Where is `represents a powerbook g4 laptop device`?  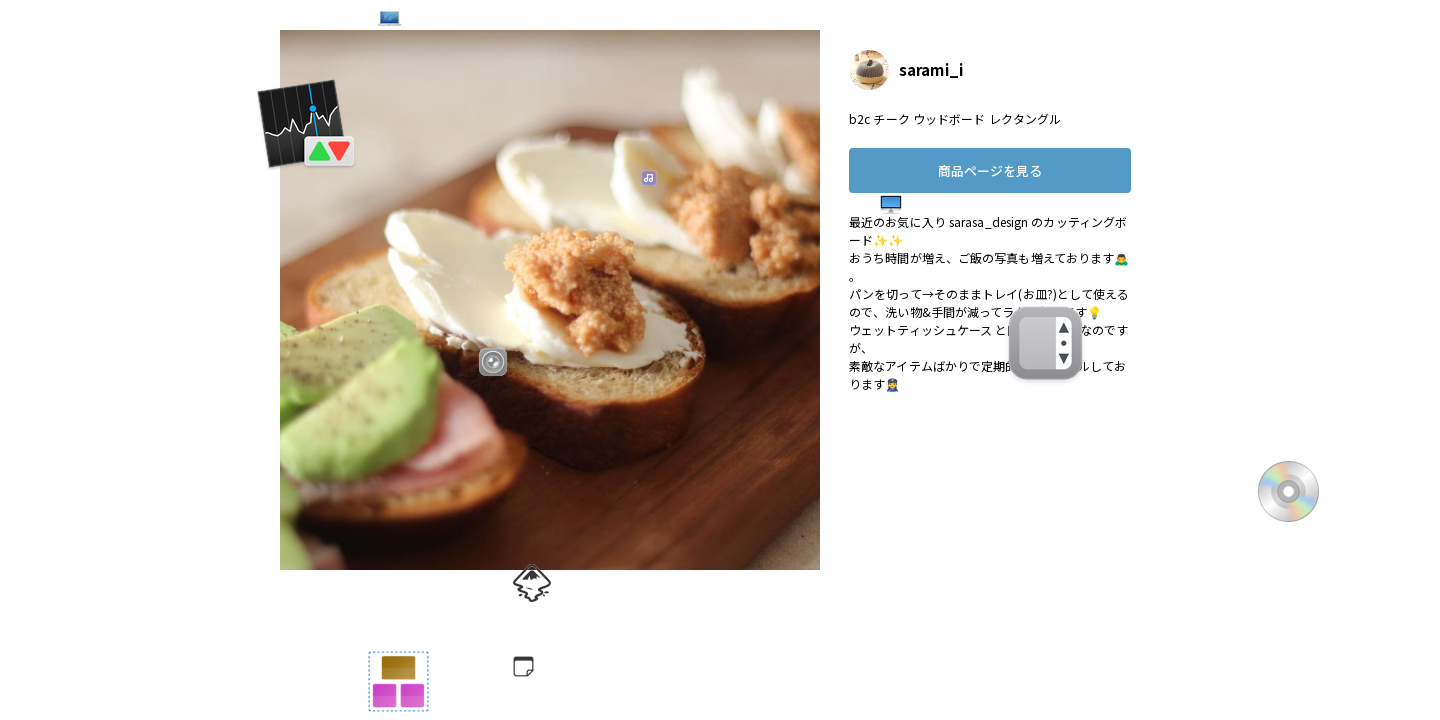 represents a powerbook g4 laptop device is located at coordinates (389, 17).